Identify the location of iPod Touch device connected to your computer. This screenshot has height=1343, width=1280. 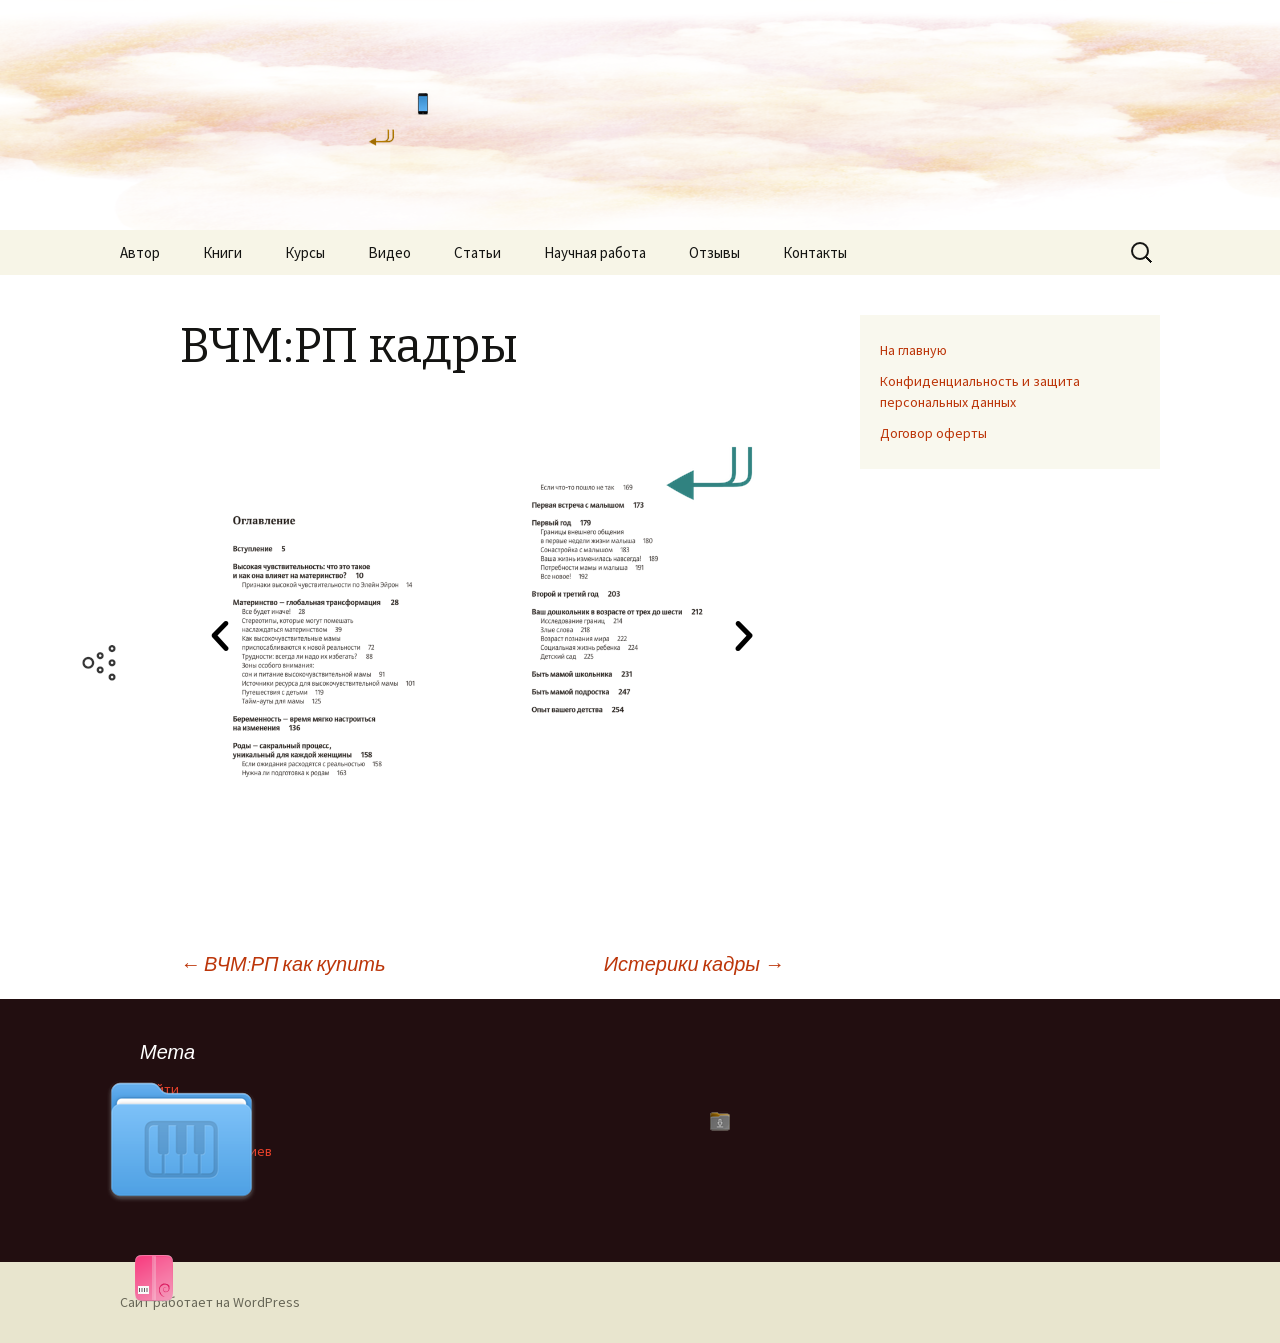
(423, 104).